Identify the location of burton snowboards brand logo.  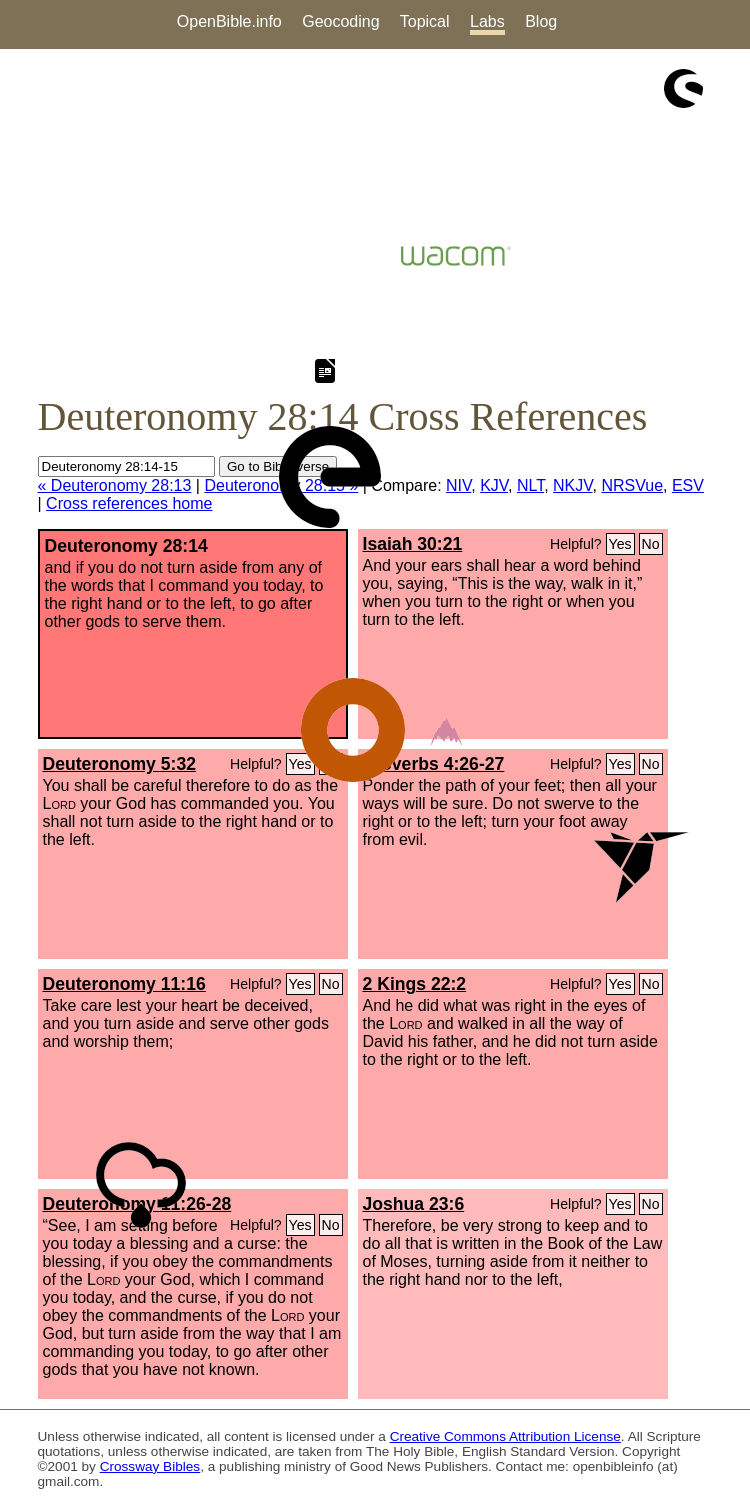
(446, 731).